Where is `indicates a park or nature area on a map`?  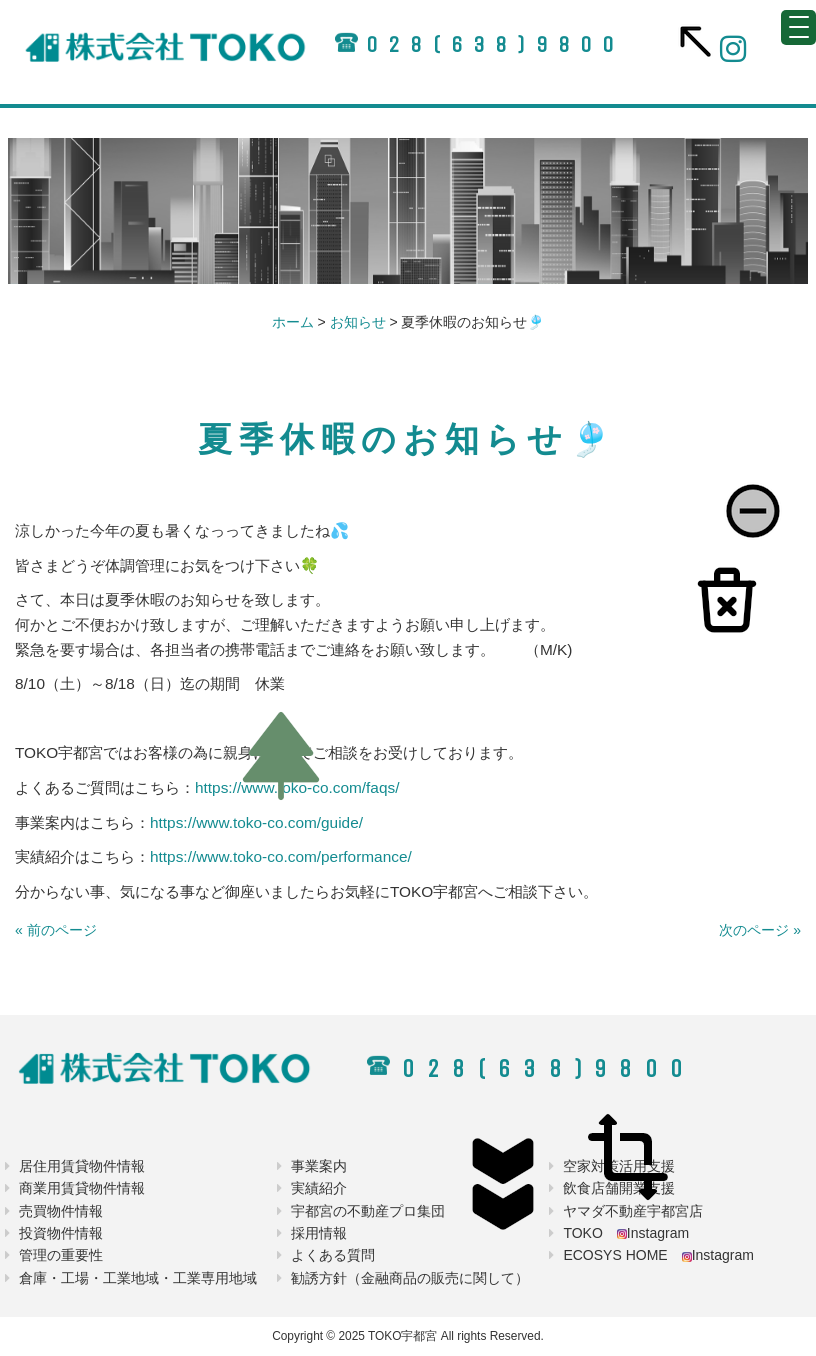
indicates a park or nature area on a map is located at coordinates (281, 756).